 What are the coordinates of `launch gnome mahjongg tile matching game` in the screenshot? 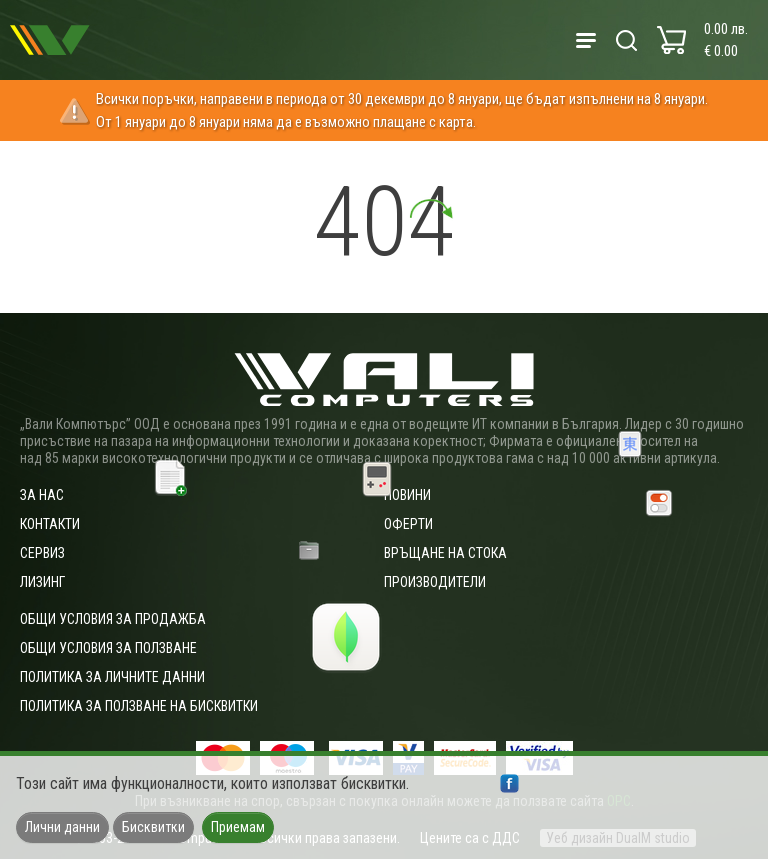 It's located at (630, 444).